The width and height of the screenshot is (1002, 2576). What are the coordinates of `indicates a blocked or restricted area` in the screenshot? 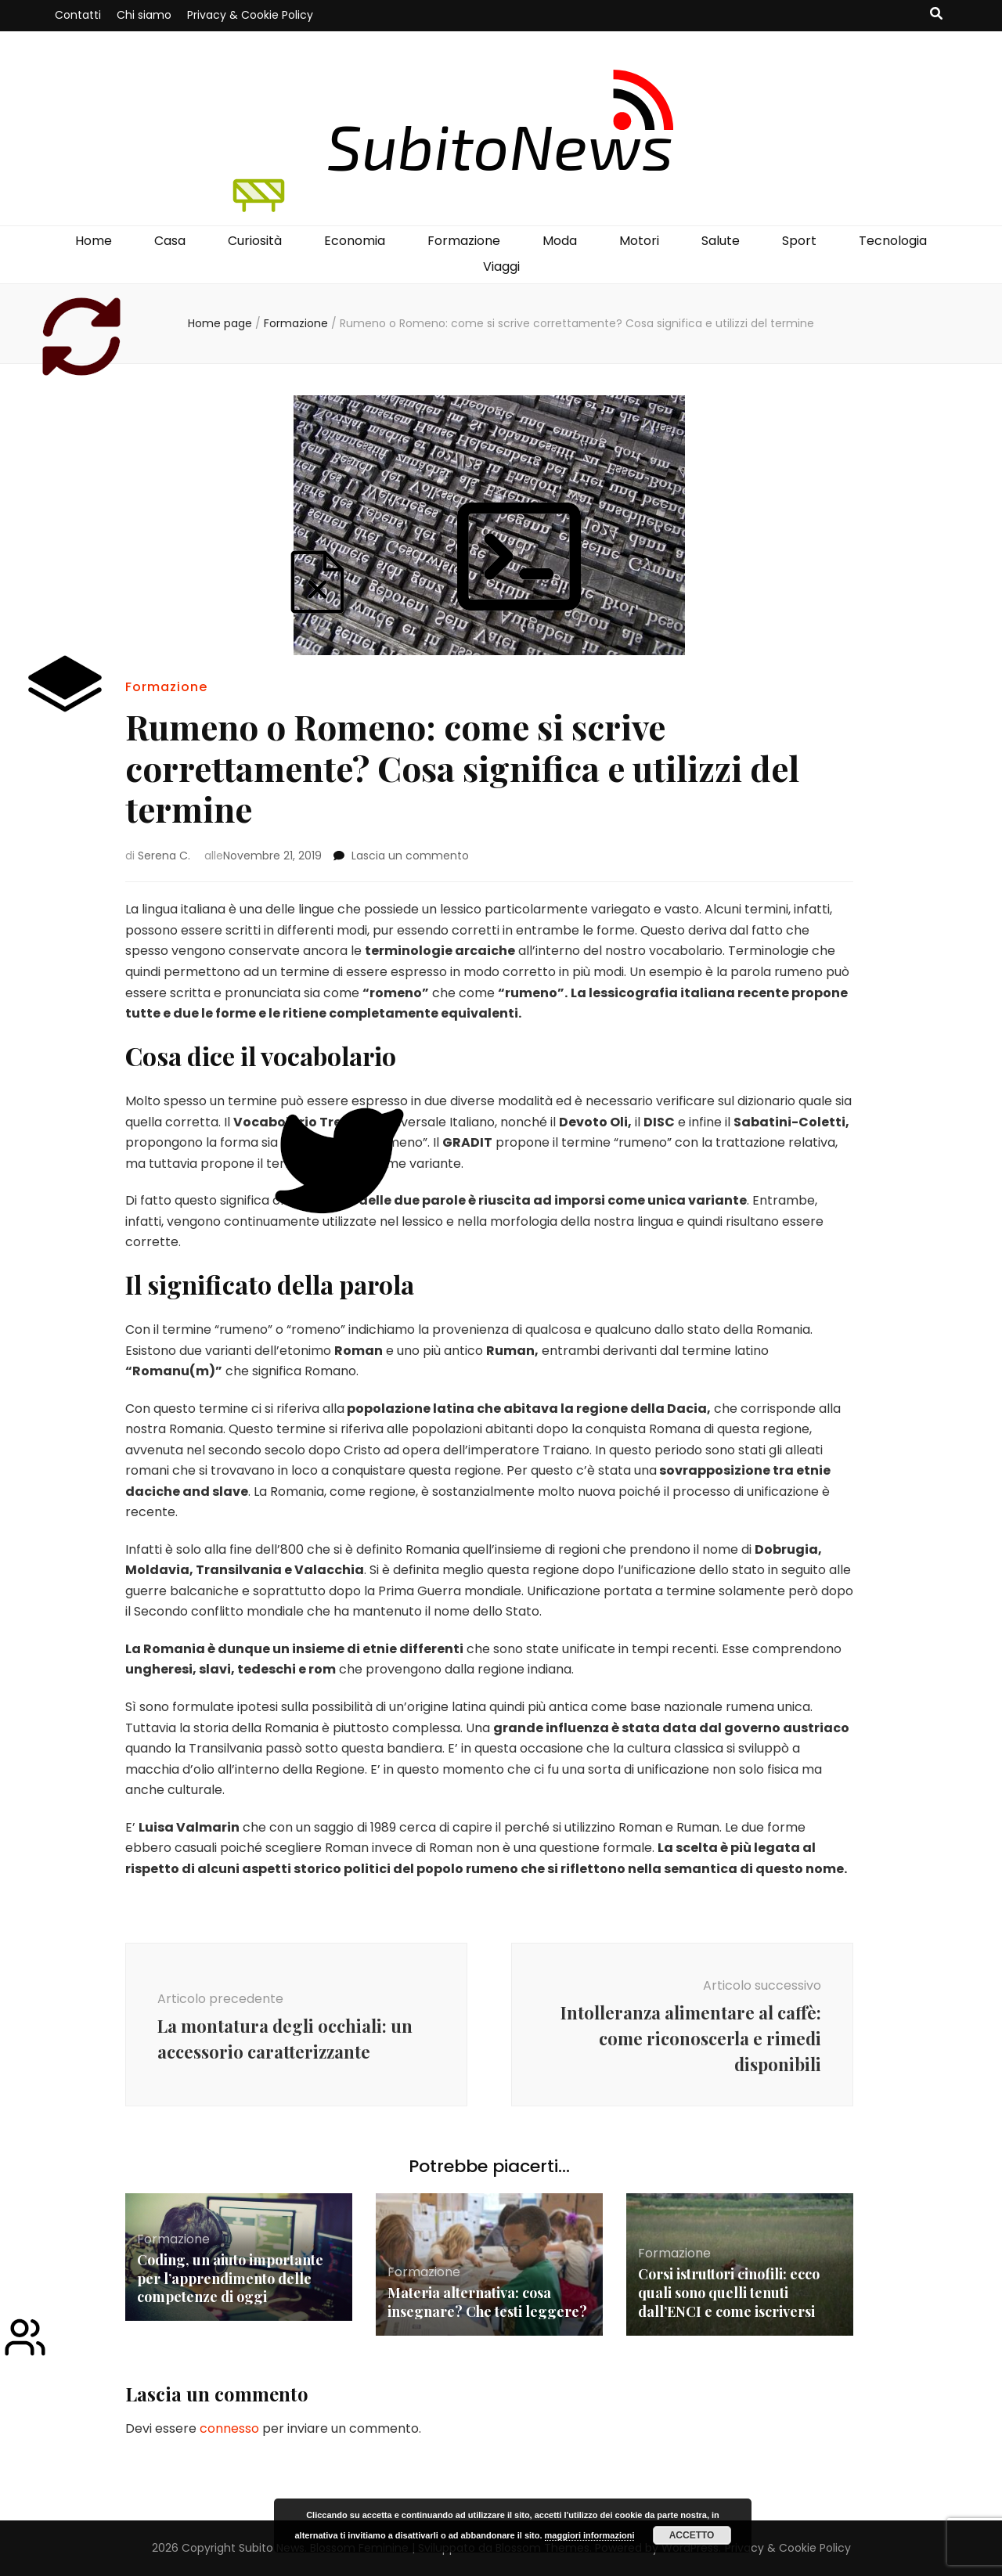 It's located at (258, 193).